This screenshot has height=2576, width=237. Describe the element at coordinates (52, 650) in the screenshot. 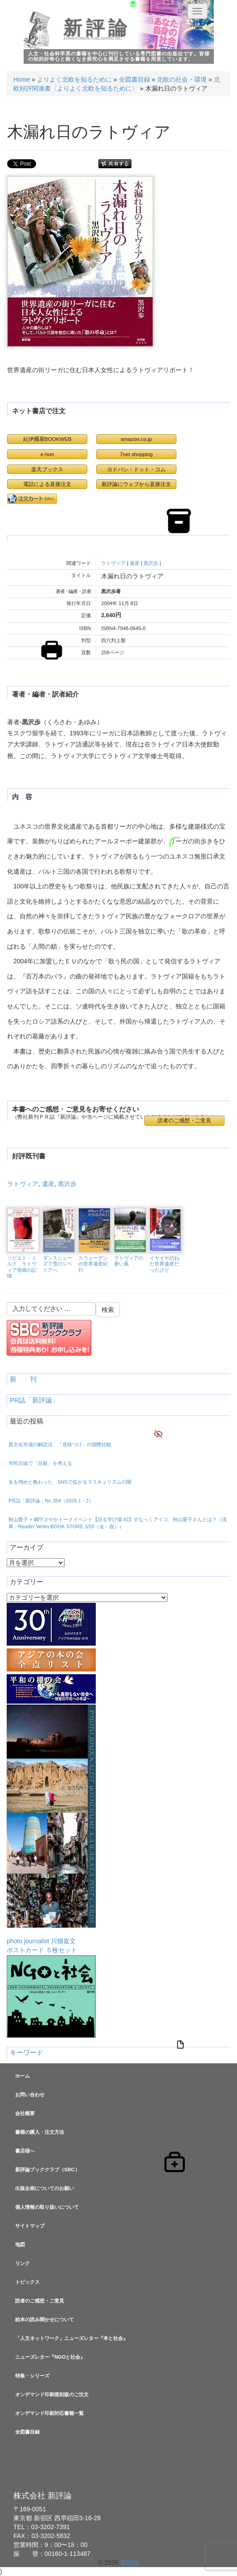

I see `print the current document` at that location.